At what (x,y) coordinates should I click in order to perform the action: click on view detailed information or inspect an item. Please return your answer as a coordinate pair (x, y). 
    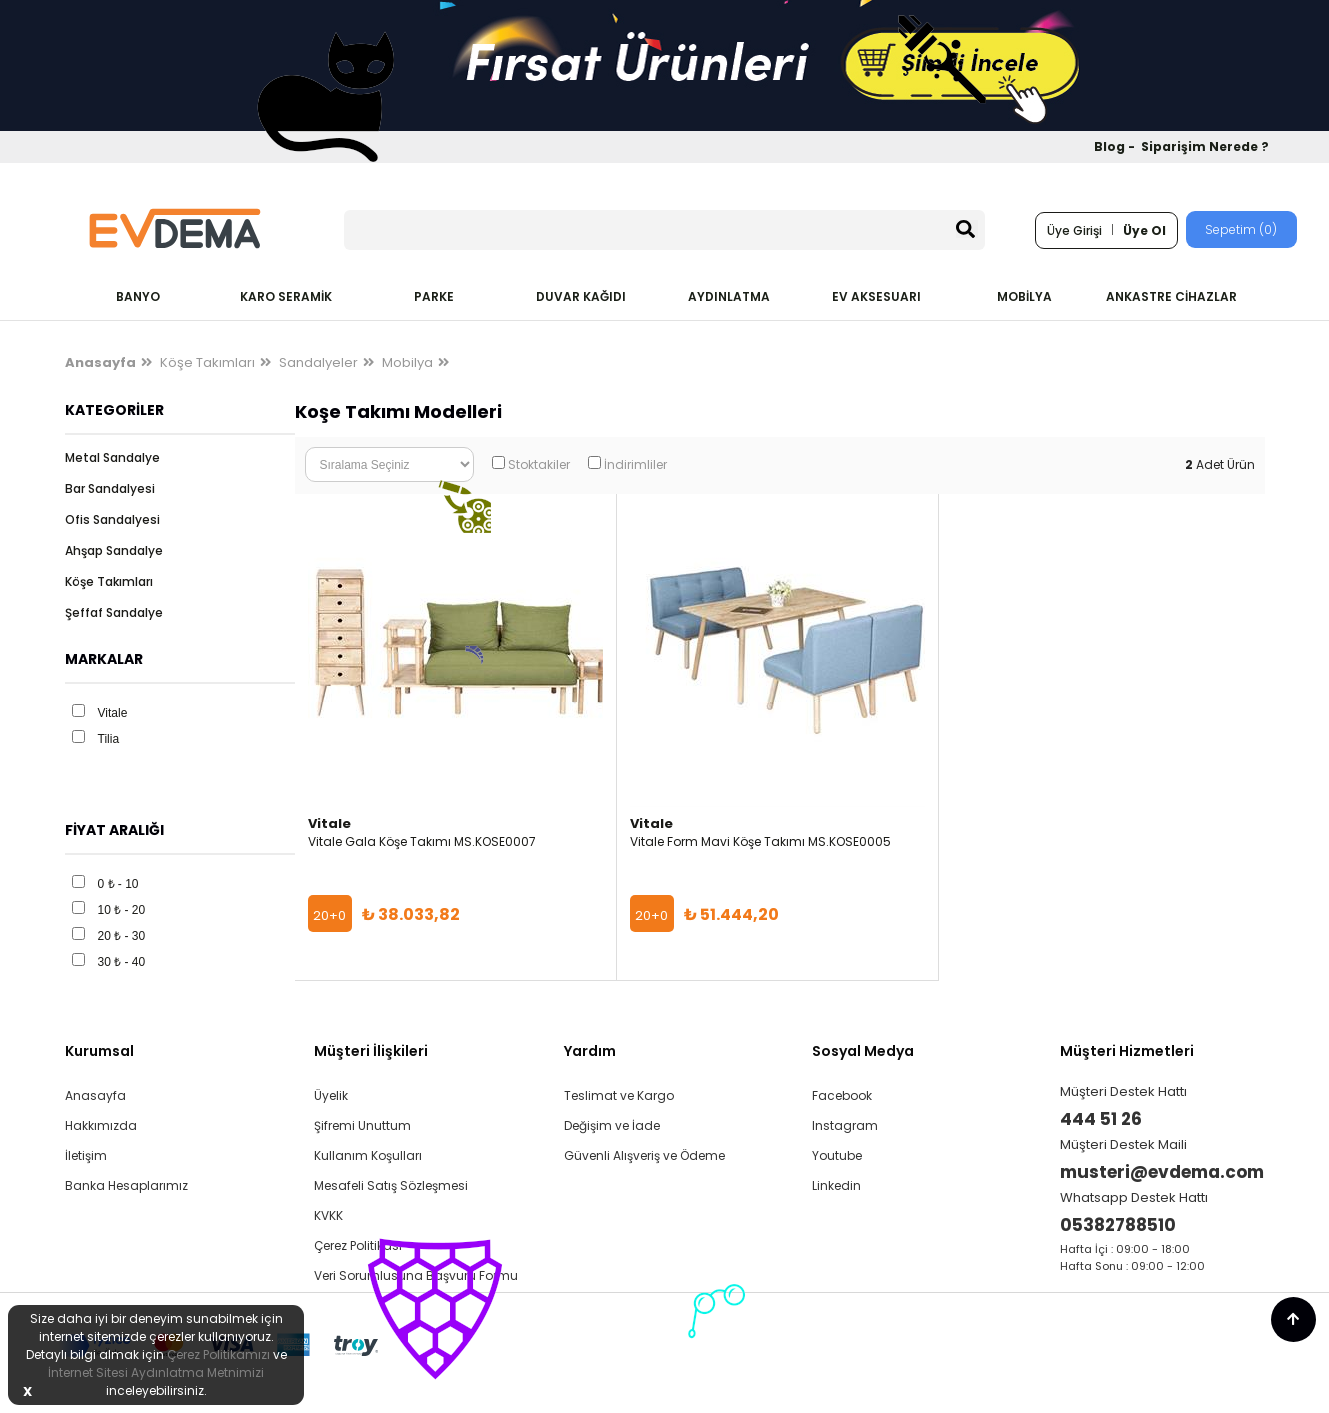
    Looking at the image, I should click on (716, 1311).